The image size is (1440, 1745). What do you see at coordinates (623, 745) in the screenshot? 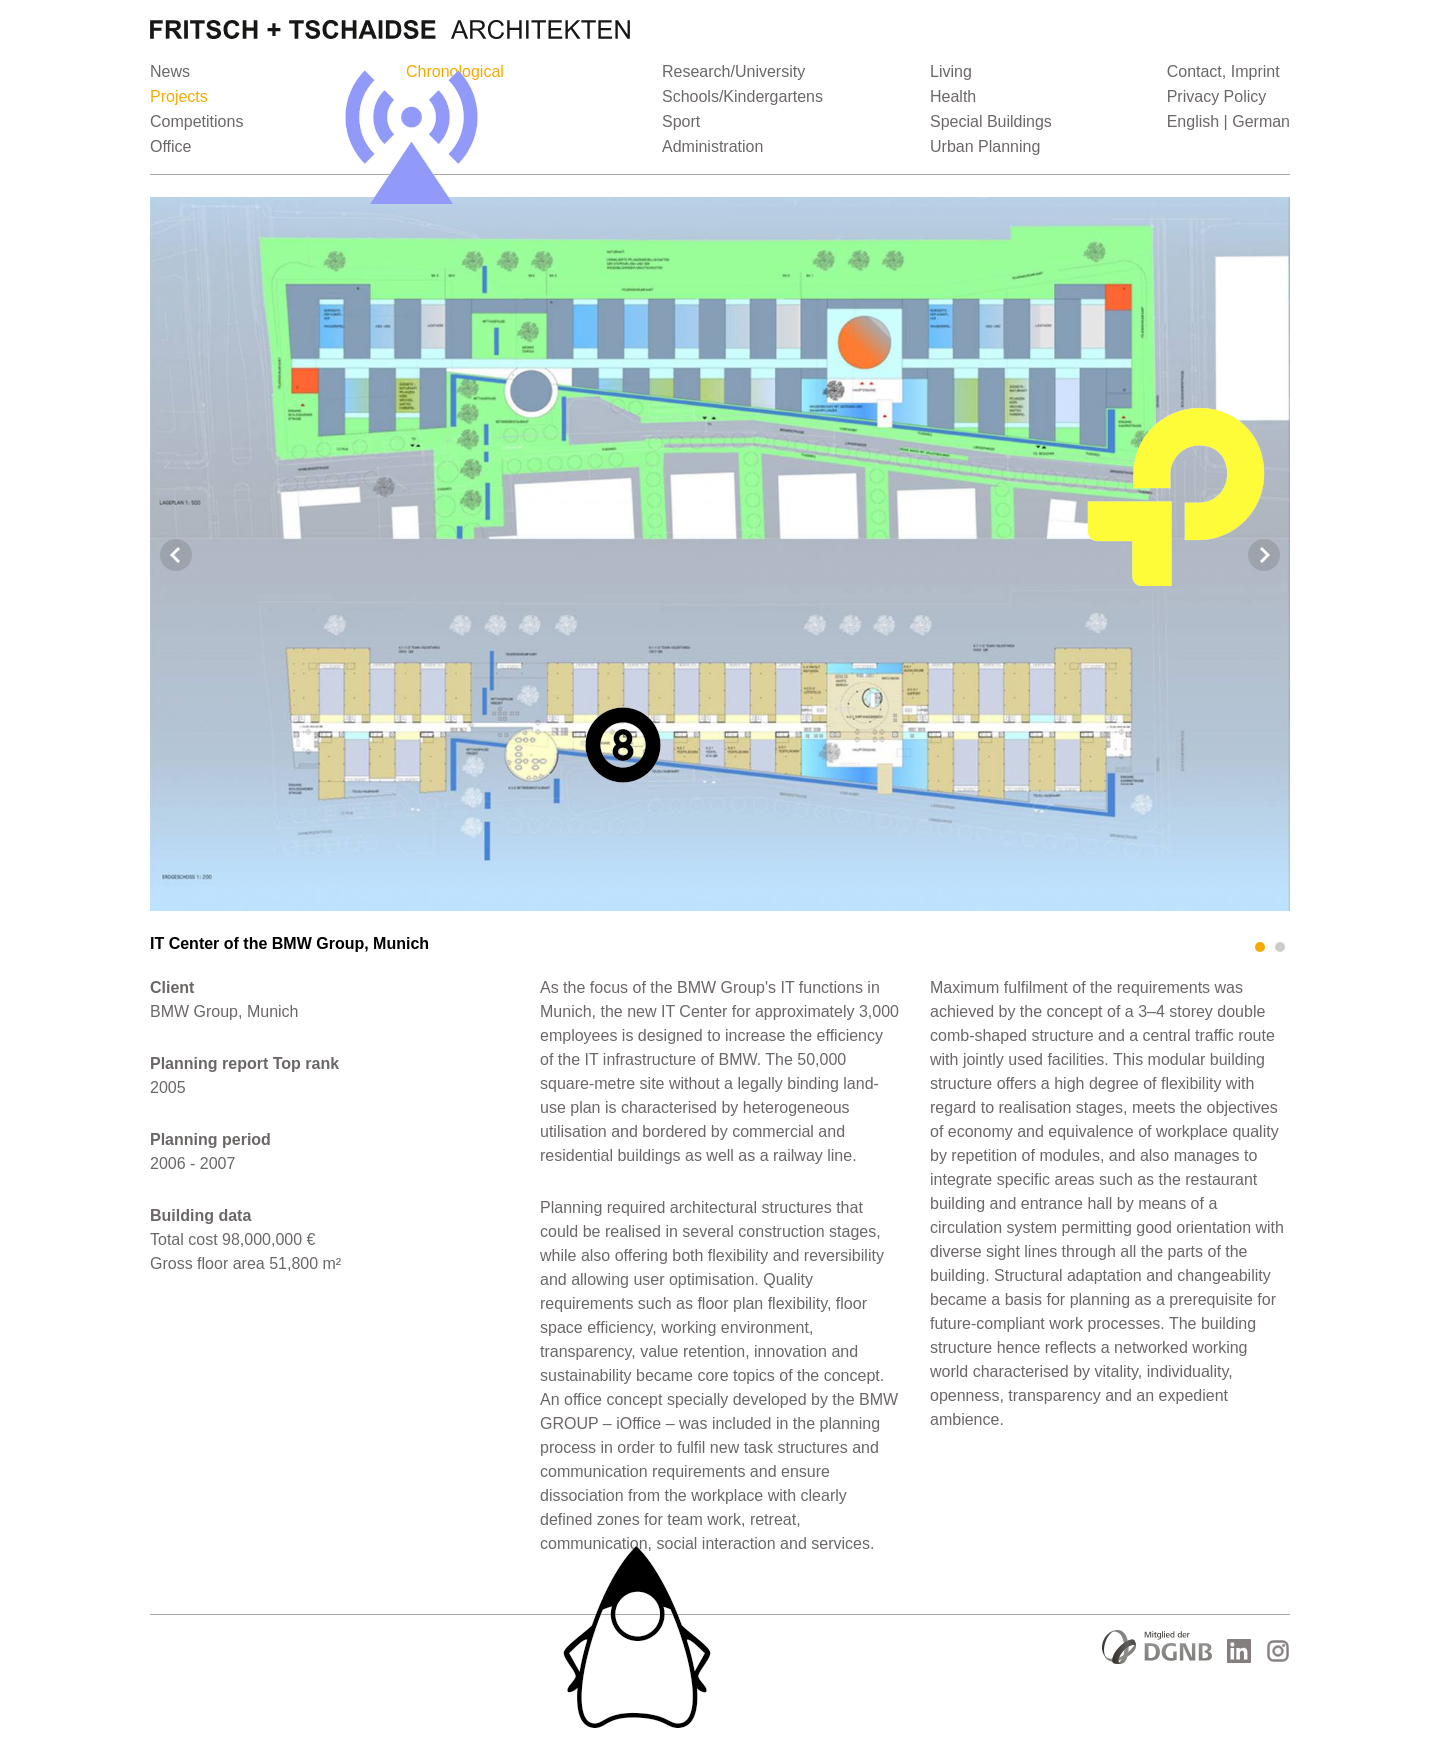
I see `access billiards or pool game` at bounding box center [623, 745].